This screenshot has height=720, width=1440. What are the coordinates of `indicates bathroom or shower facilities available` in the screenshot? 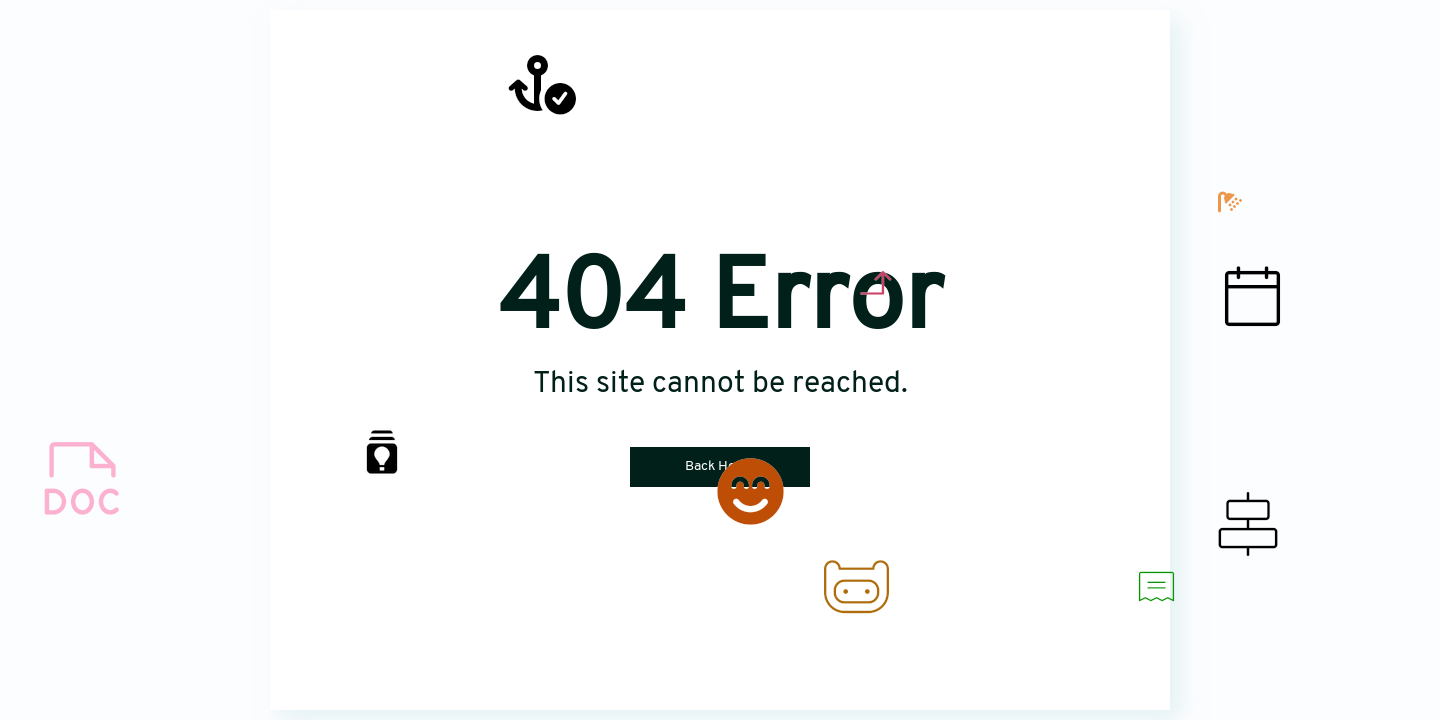 It's located at (1230, 202).